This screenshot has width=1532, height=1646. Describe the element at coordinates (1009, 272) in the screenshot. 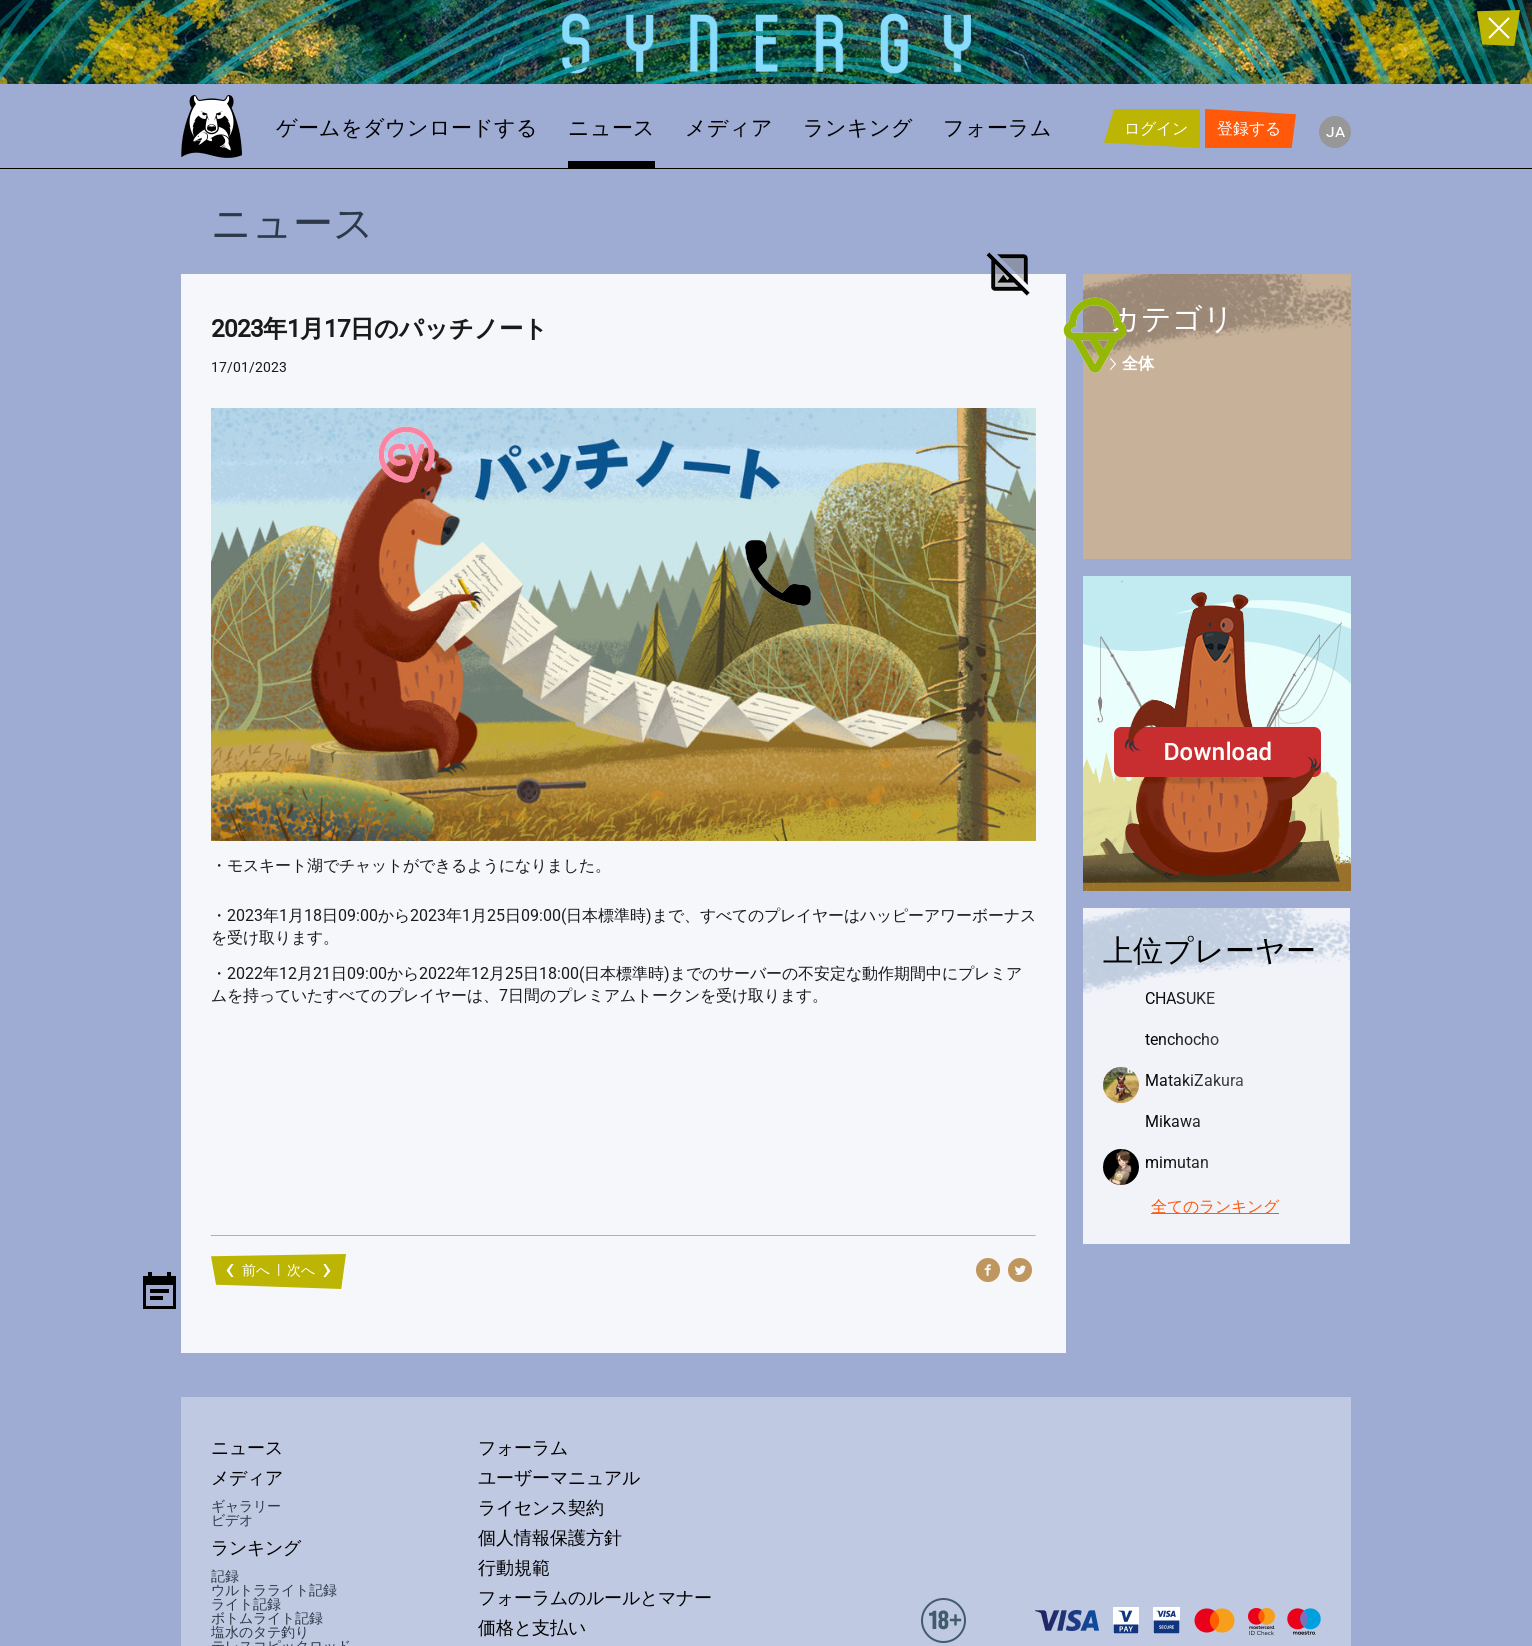

I see `image failed to load` at that location.